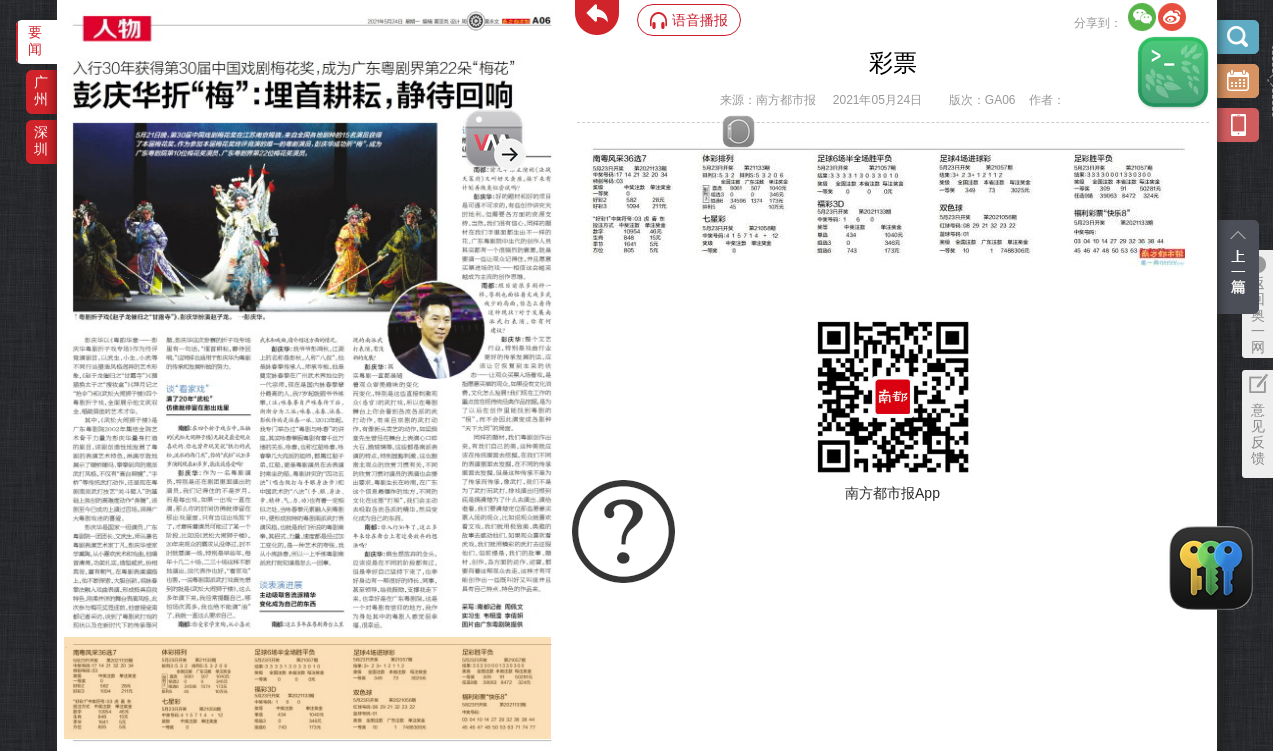  I want to click on open ptyxis terminal emulator, so click(1173, 72).